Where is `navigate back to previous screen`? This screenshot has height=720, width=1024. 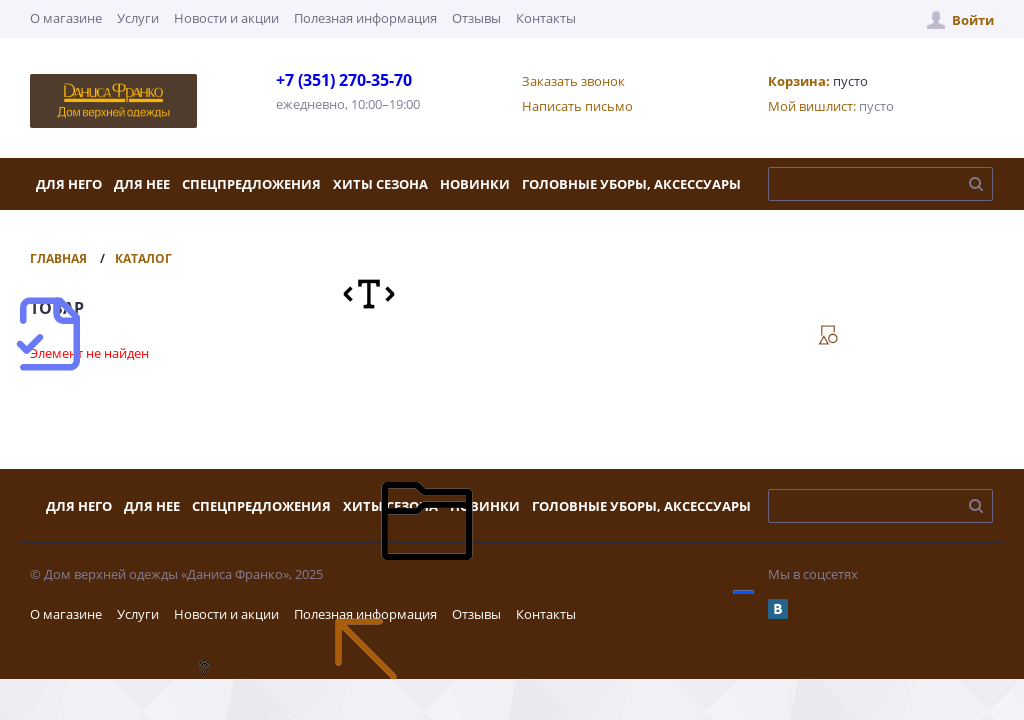 navigate back to previous screen is located at coordinates (366, 649).